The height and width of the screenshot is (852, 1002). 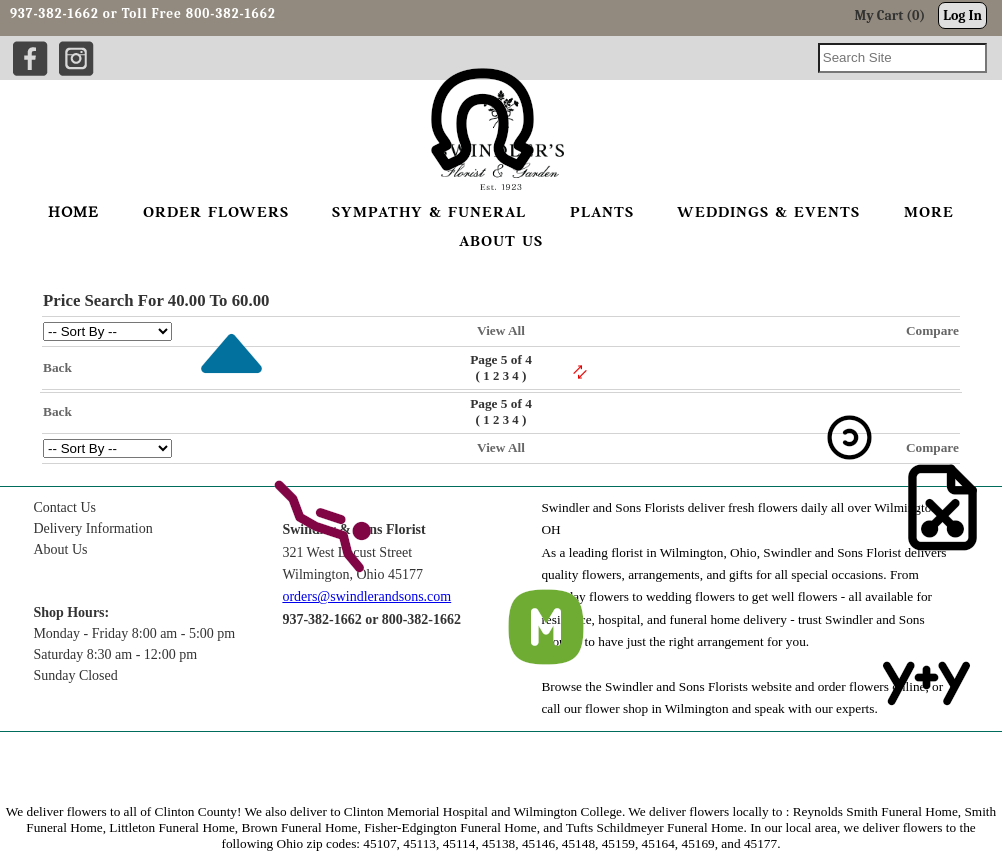 I want to click on indicates copyleft licensing for content or software, so click(x=849, y=437).